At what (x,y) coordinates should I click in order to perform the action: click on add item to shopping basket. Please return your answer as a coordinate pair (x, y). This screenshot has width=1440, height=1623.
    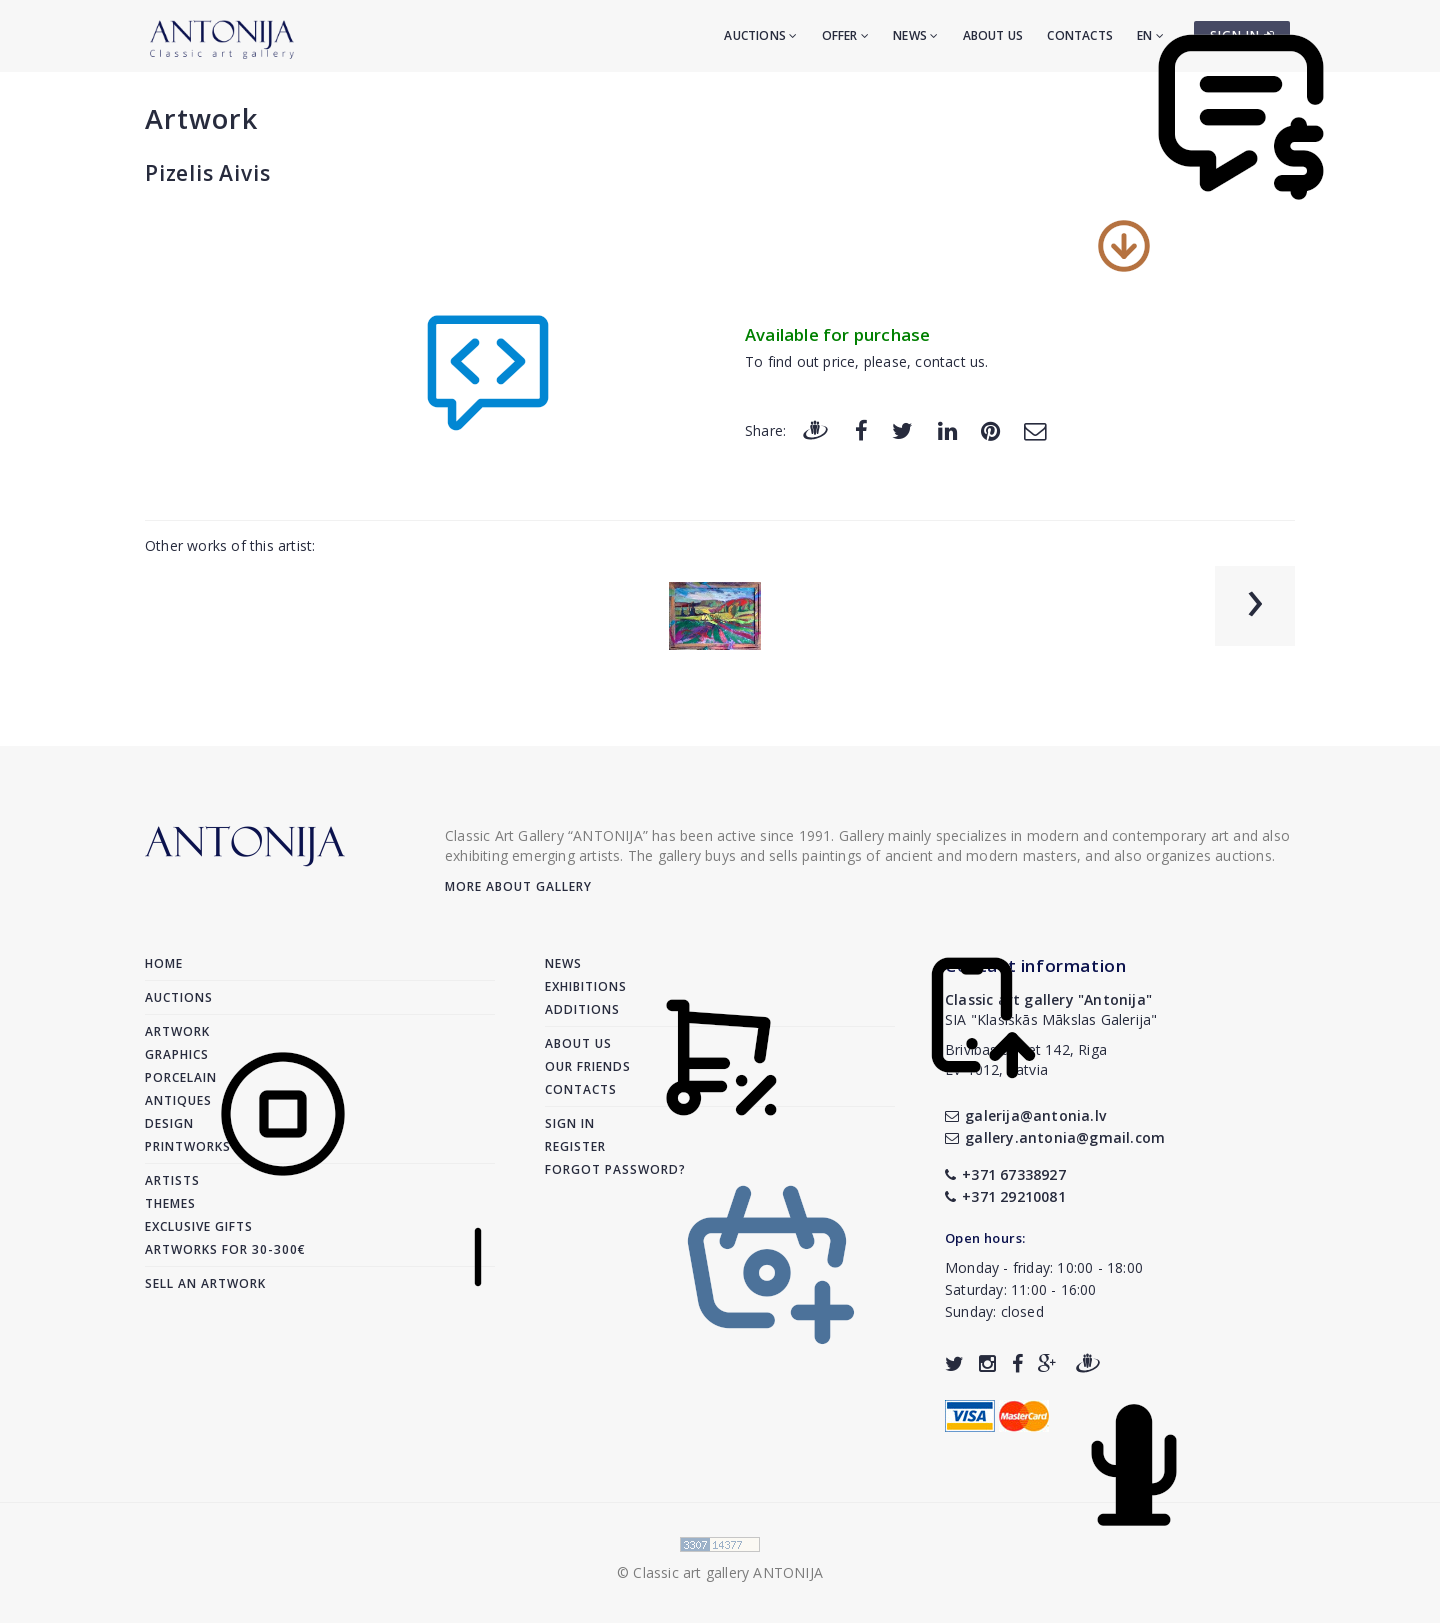
    Looking at the image, I should click on (767, 1257).